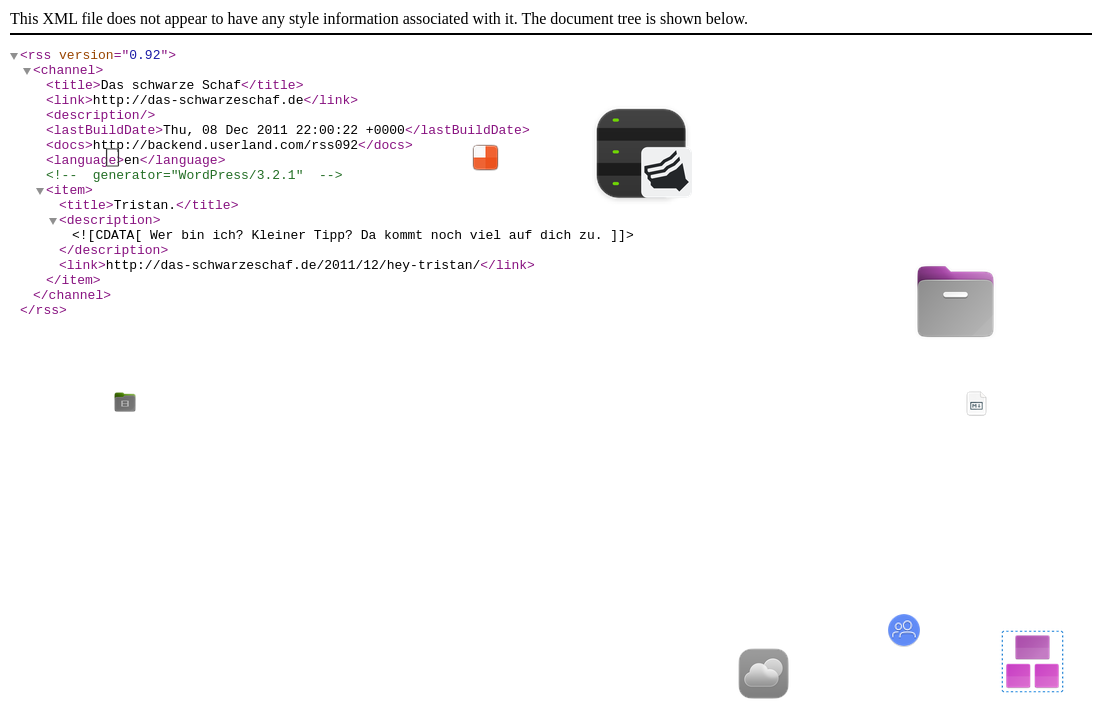  What do you see at coordinates (1032, 661) in the screenshot?
I see `select all items in the current view` at bounding box center [1032, 661].